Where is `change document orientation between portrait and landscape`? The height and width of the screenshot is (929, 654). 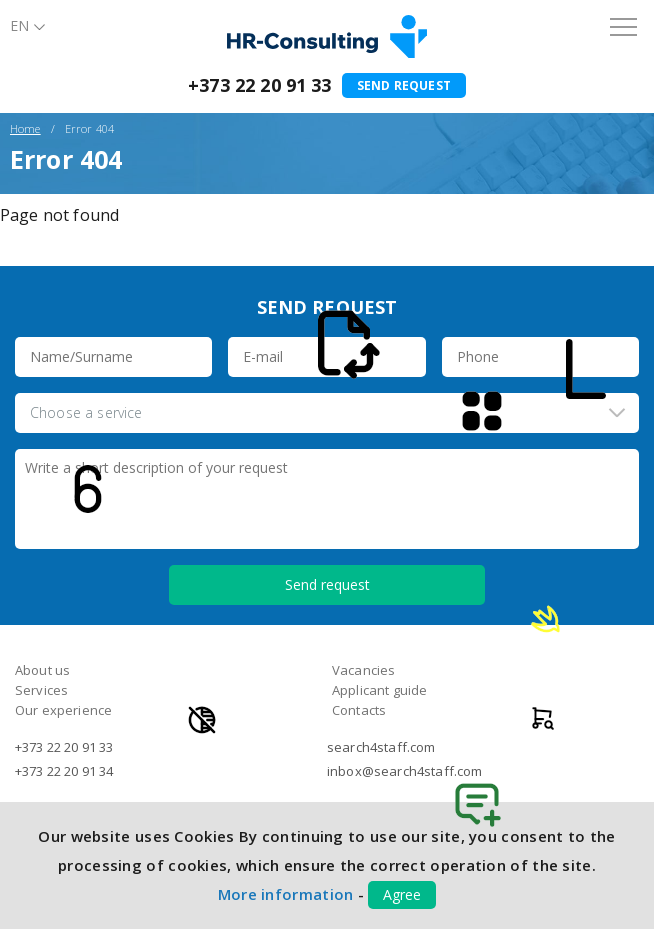
change document orientation between portrait and landscape is located at coordinates (344, 343).